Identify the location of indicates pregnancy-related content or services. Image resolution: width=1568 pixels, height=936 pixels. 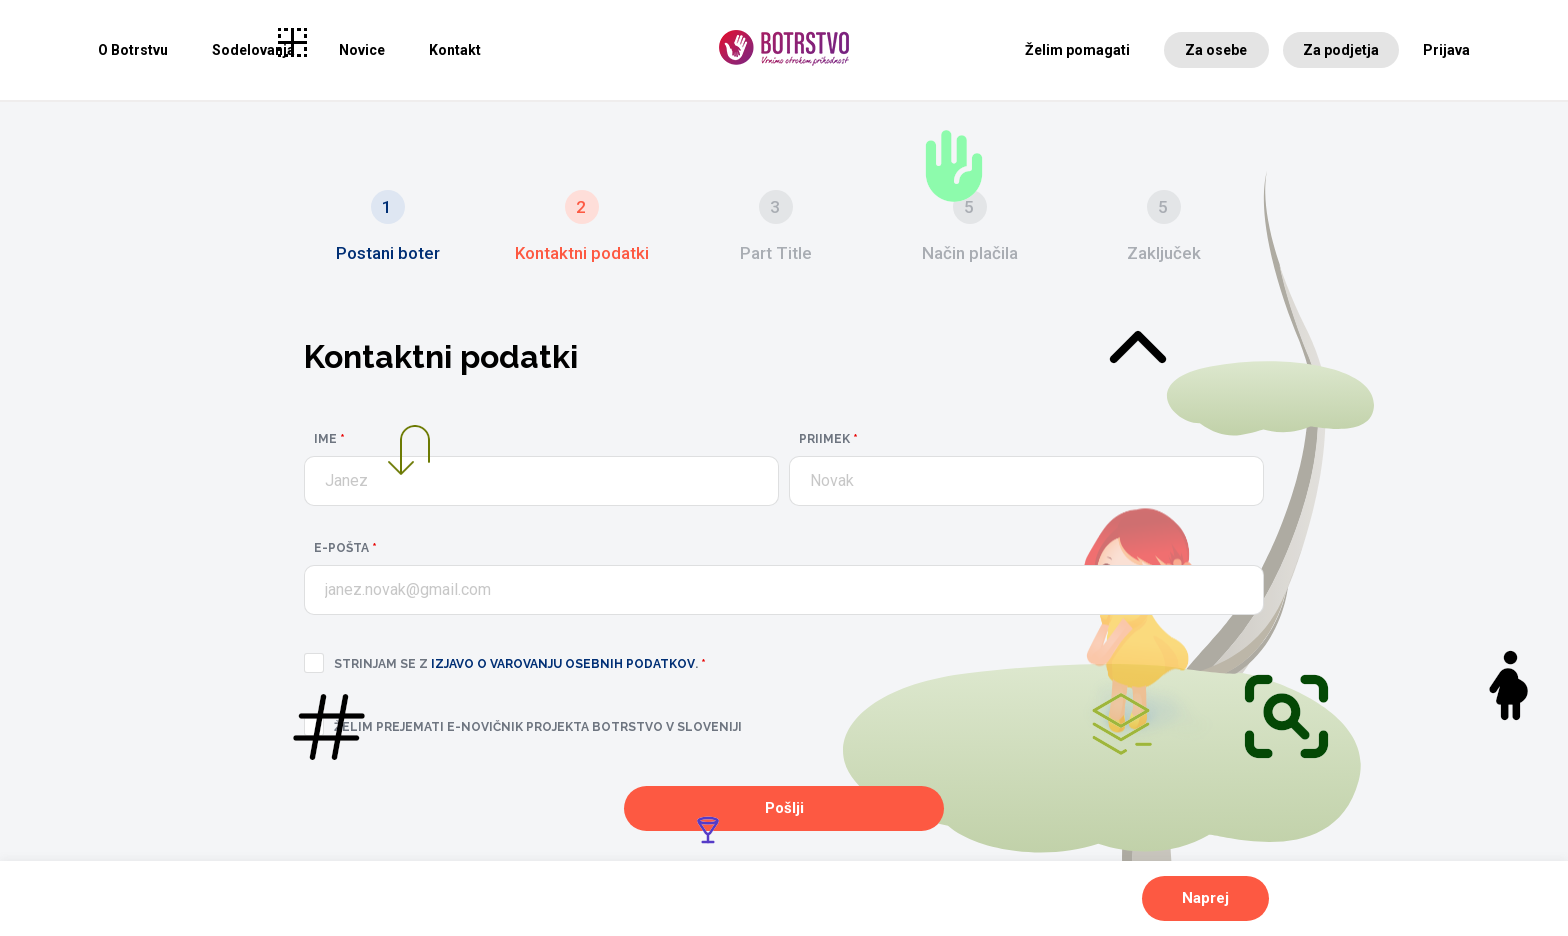
(1510, 685).